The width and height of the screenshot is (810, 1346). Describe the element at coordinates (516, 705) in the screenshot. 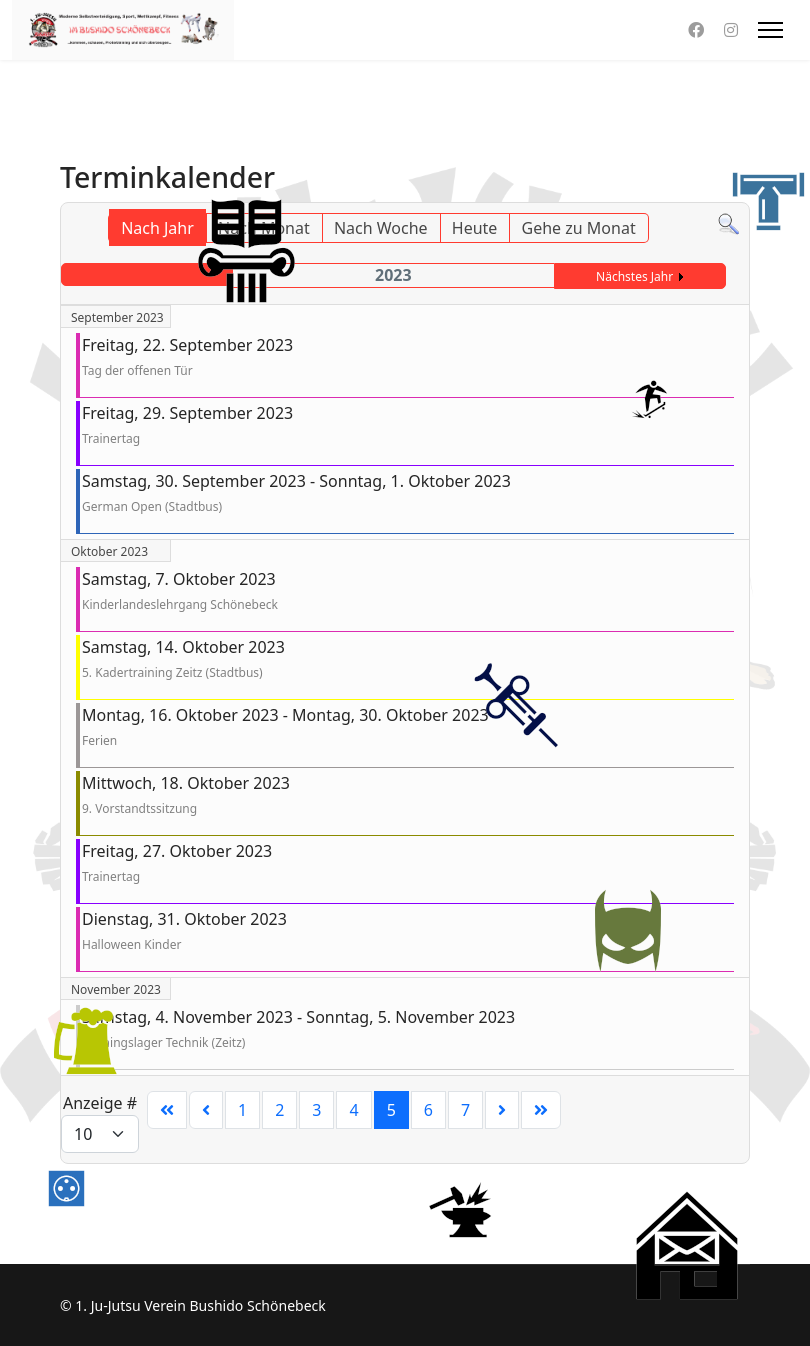

I see `access medical or health settings` at that location.